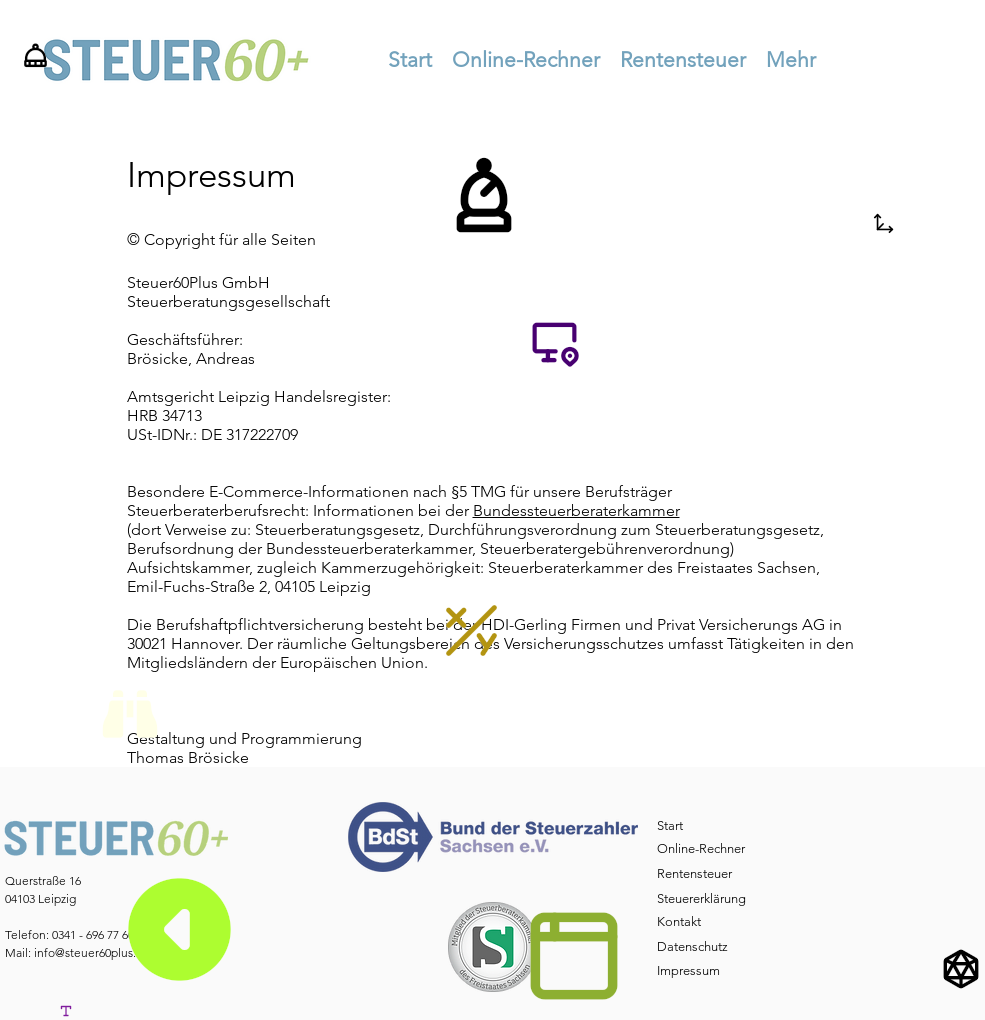  Describe the element at coordinates (35, 56) in the screenshot. I see `select winter or cold weather category` at that location.